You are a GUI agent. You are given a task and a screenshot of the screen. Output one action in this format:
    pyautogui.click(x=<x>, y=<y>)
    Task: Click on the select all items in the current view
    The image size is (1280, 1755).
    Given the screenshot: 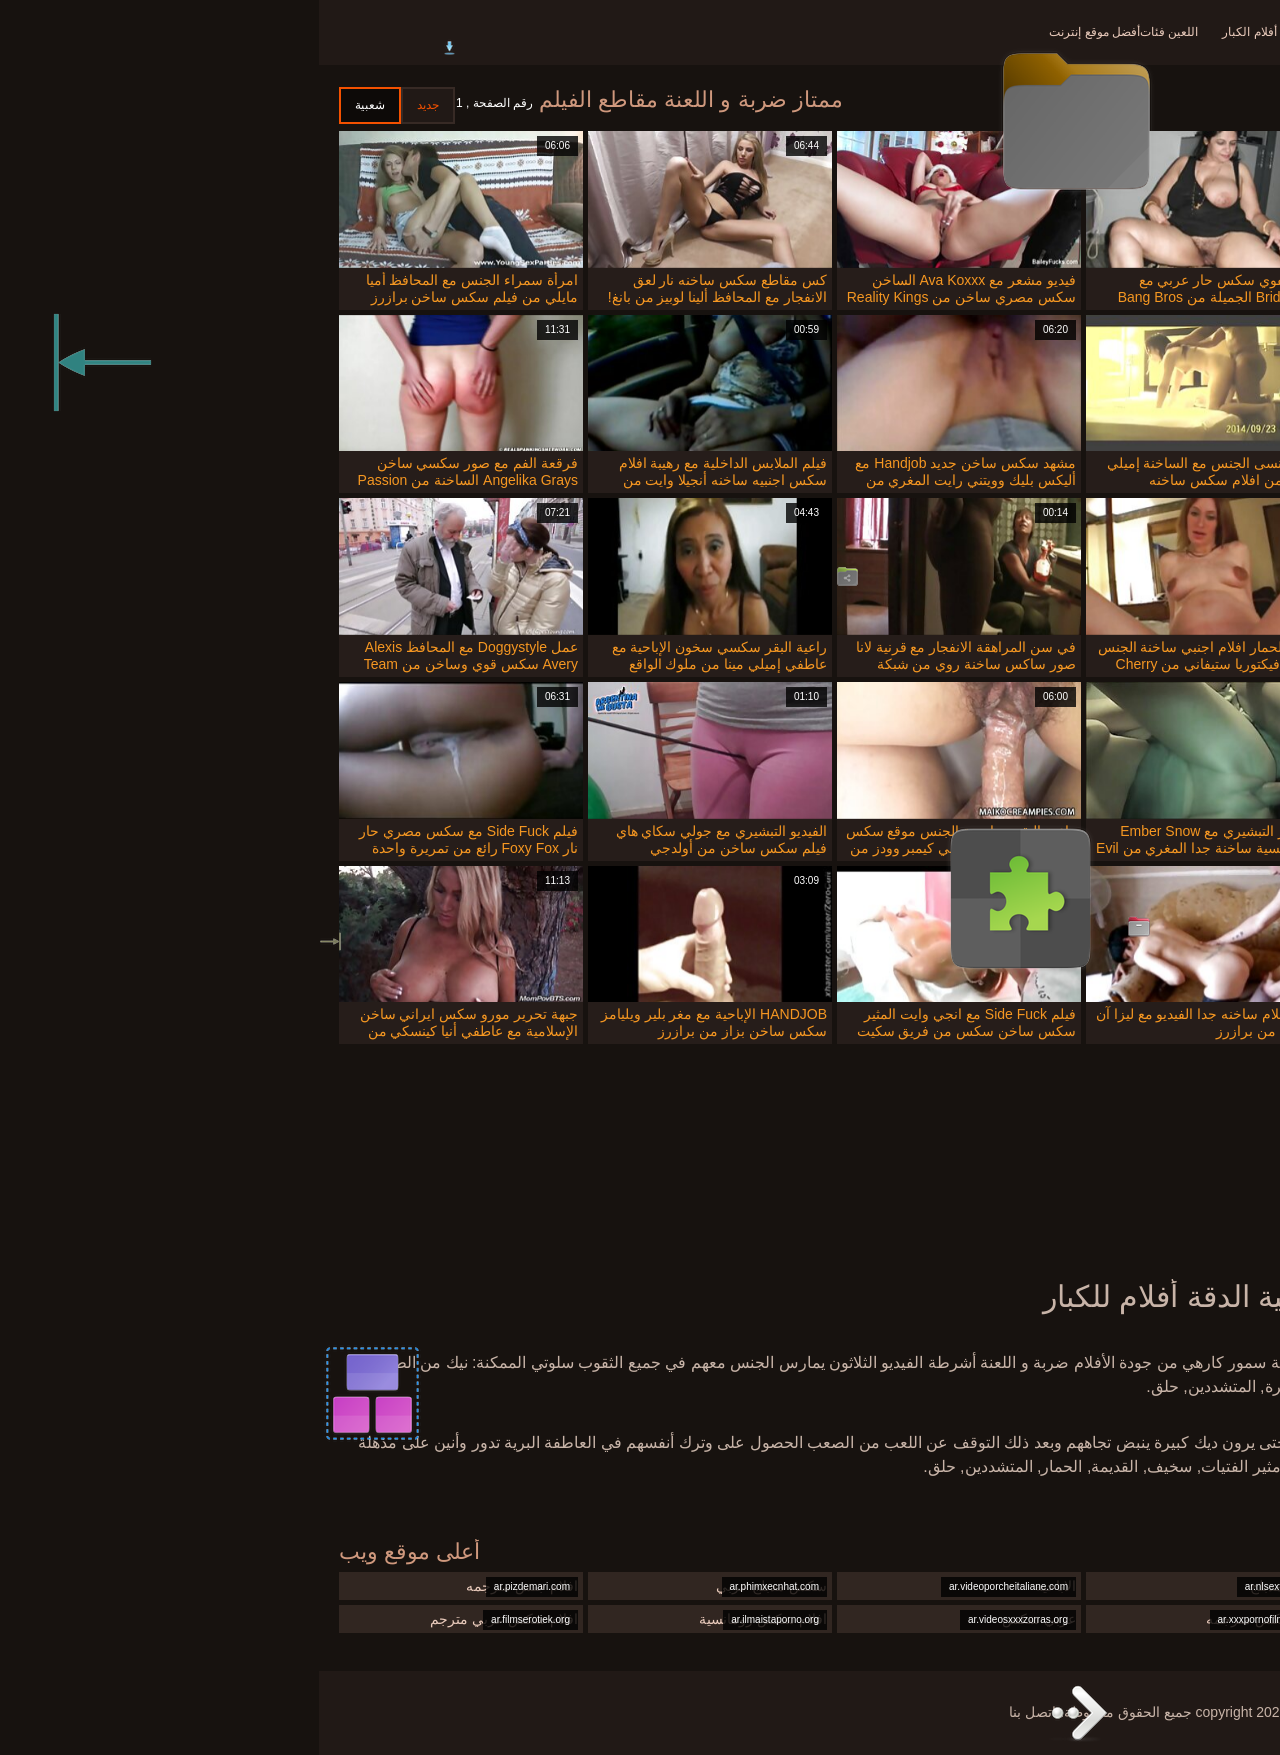 What is the action you would take?
    pyautogui.click(x=372, y=1393)
    